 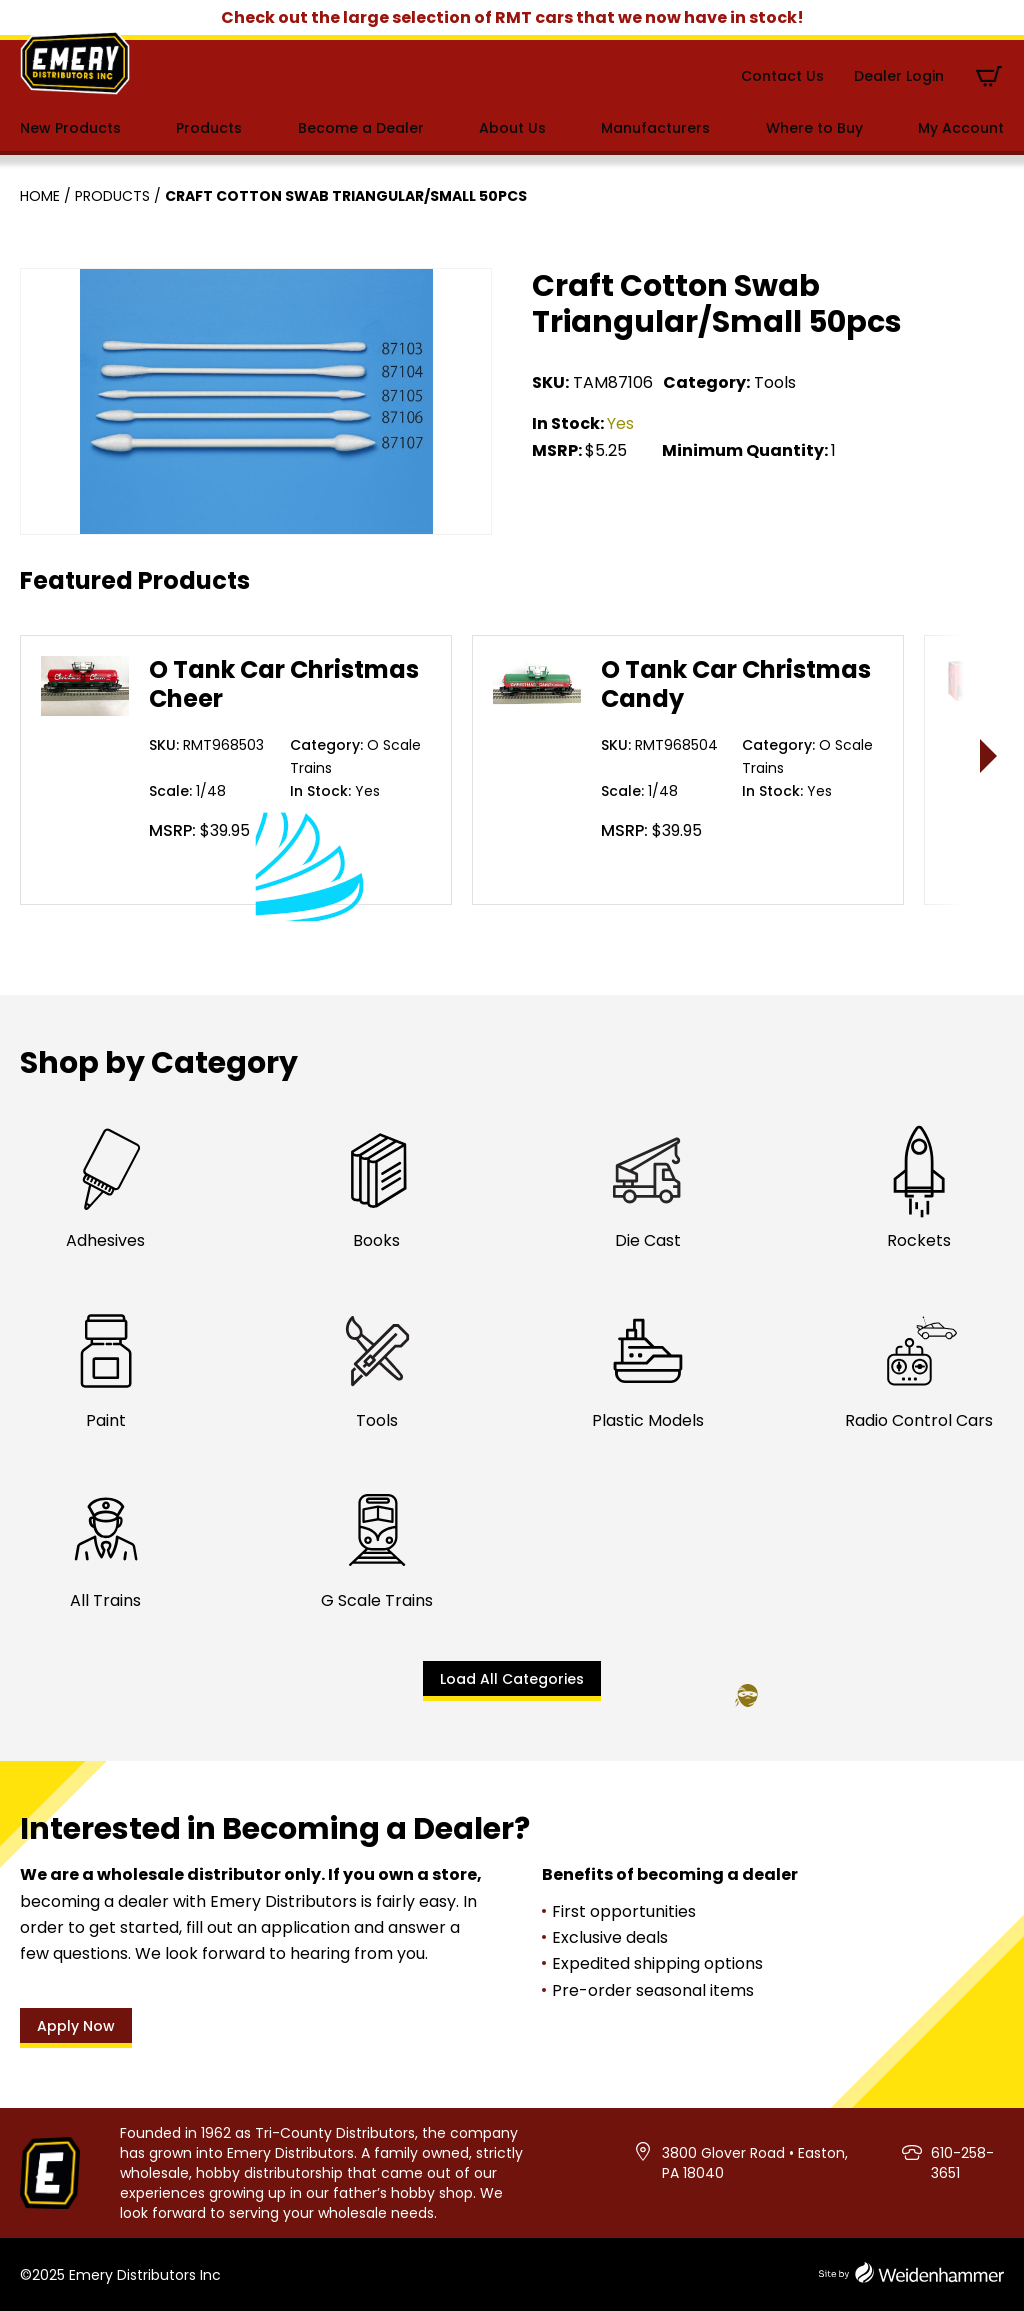 What do you see at coordinates (309, 866) in the screenshot?
I see `indicates a slashing or cutting attack ability` at bounding box center [309, 866].